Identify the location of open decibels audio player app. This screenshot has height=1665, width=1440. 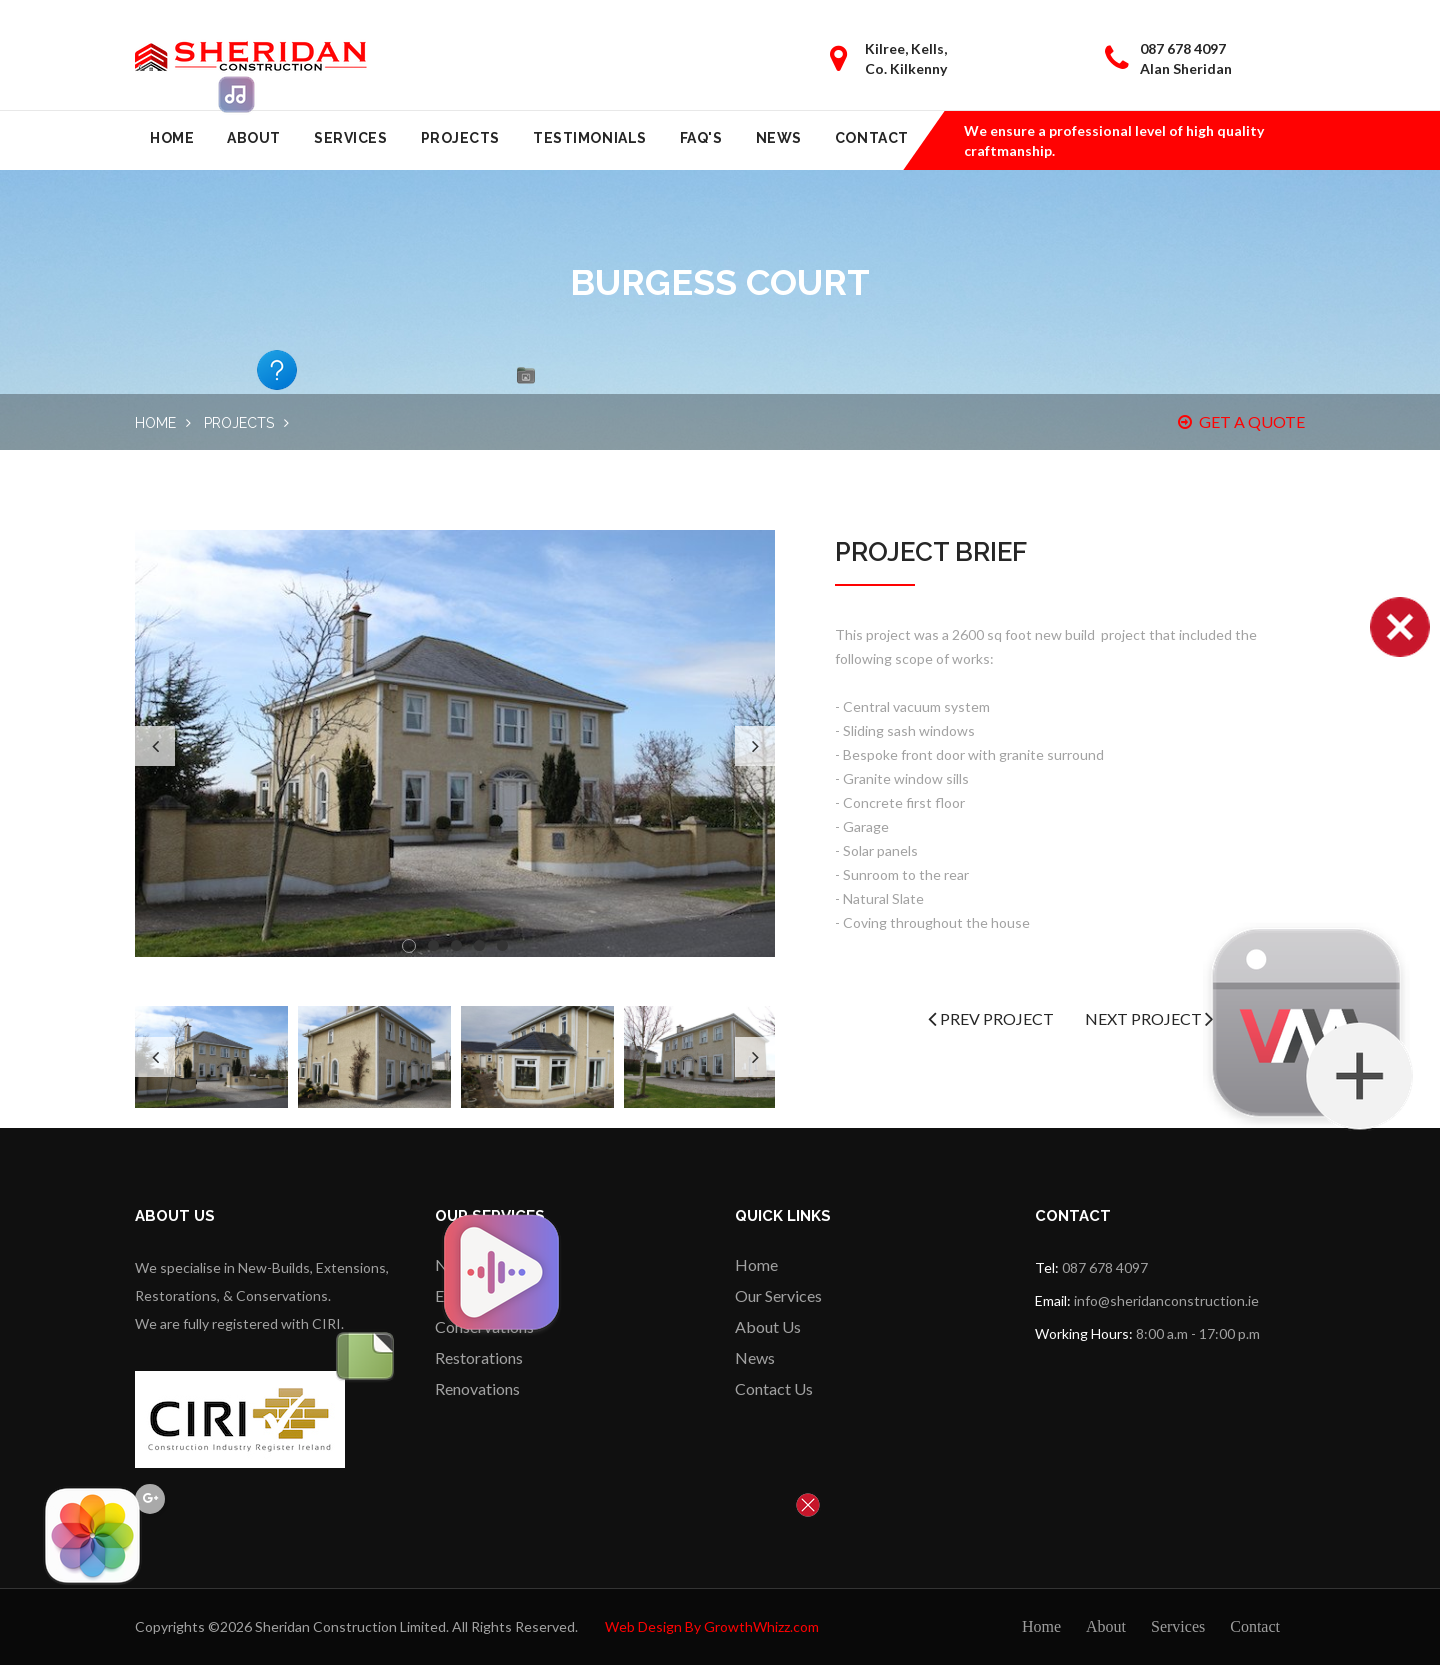
(501, 1272).